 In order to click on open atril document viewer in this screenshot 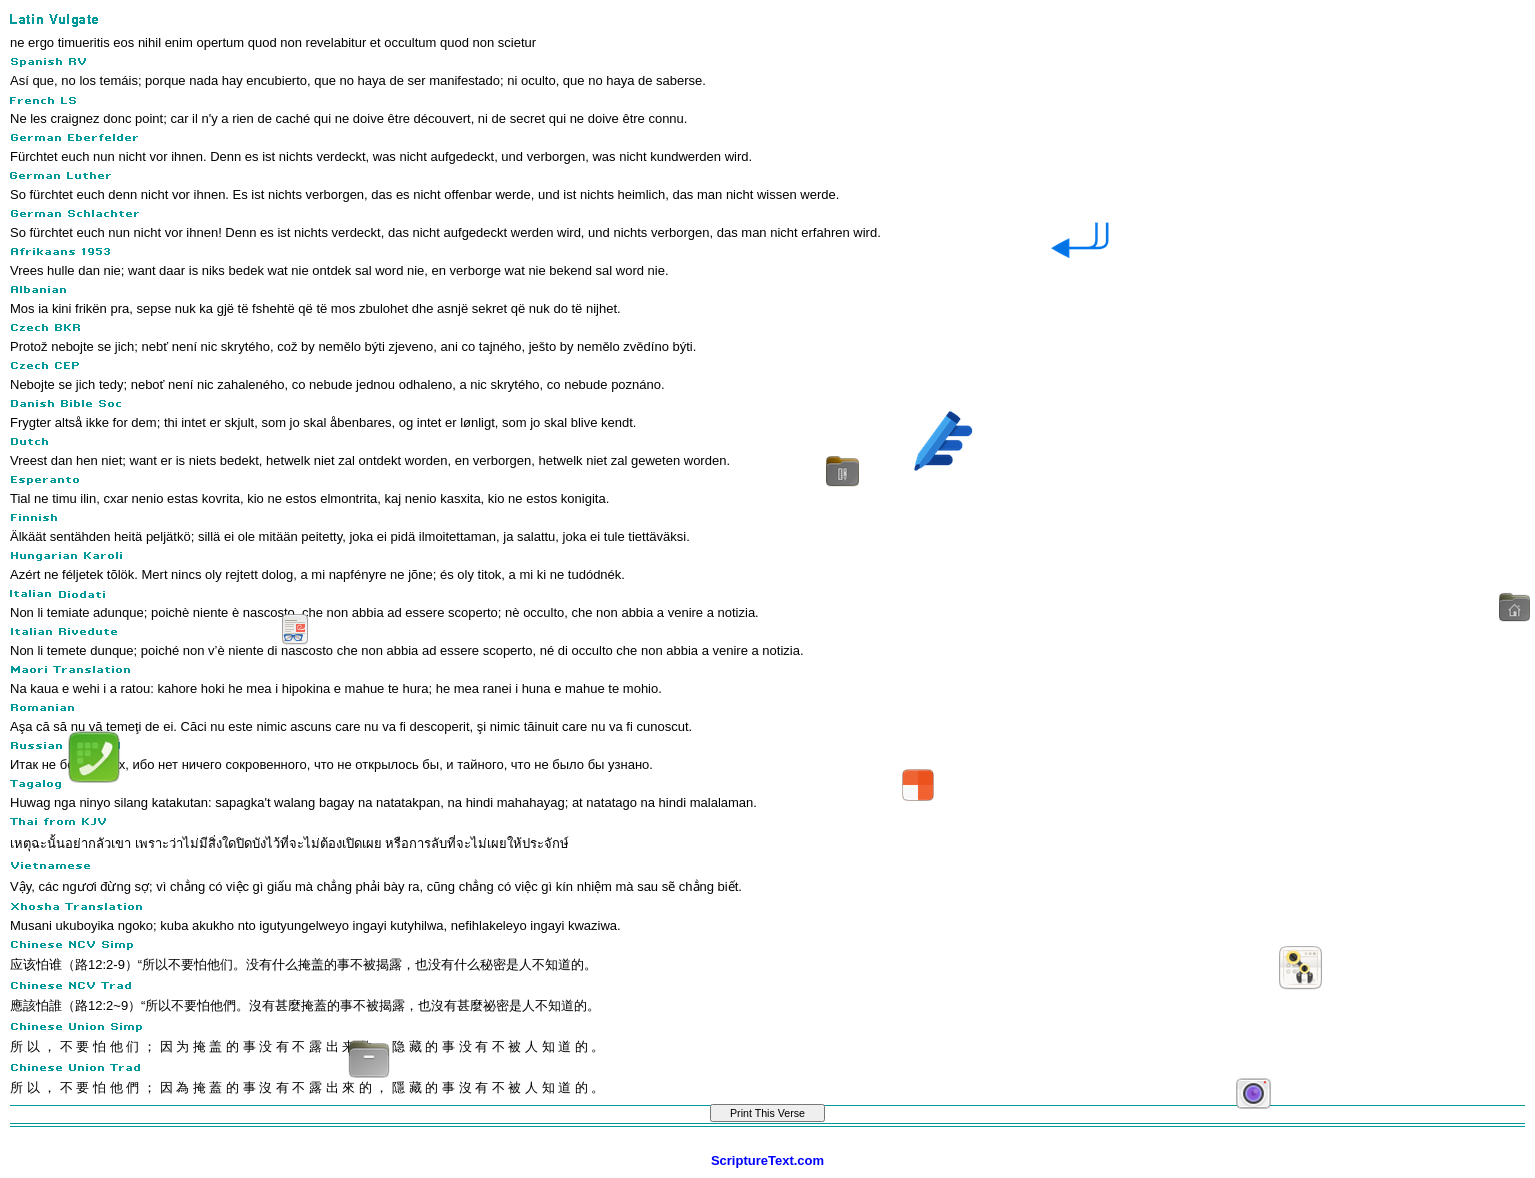, I will do `click(295, 629)`.